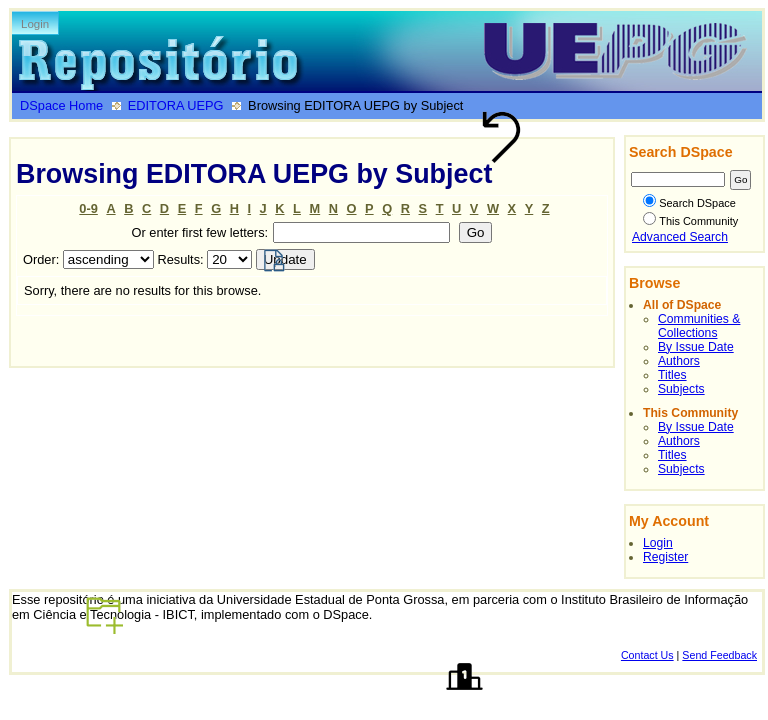 This screenshot has width=768, height=720. Describe the element at coordinates (464, 676) in the screenshot. I see `view leaderboard or rankings` at that location.